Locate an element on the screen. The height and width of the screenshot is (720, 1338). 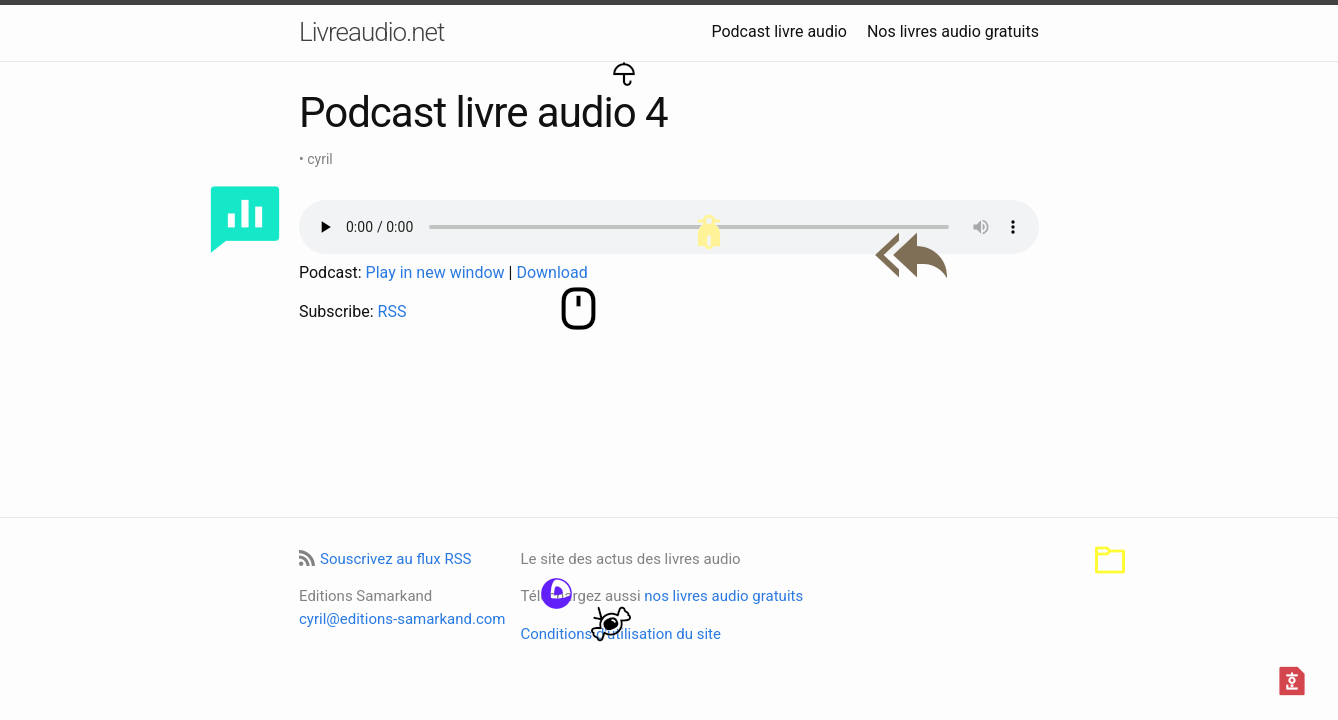
indicates mouse input device connected is located at coordinates (578, 308).